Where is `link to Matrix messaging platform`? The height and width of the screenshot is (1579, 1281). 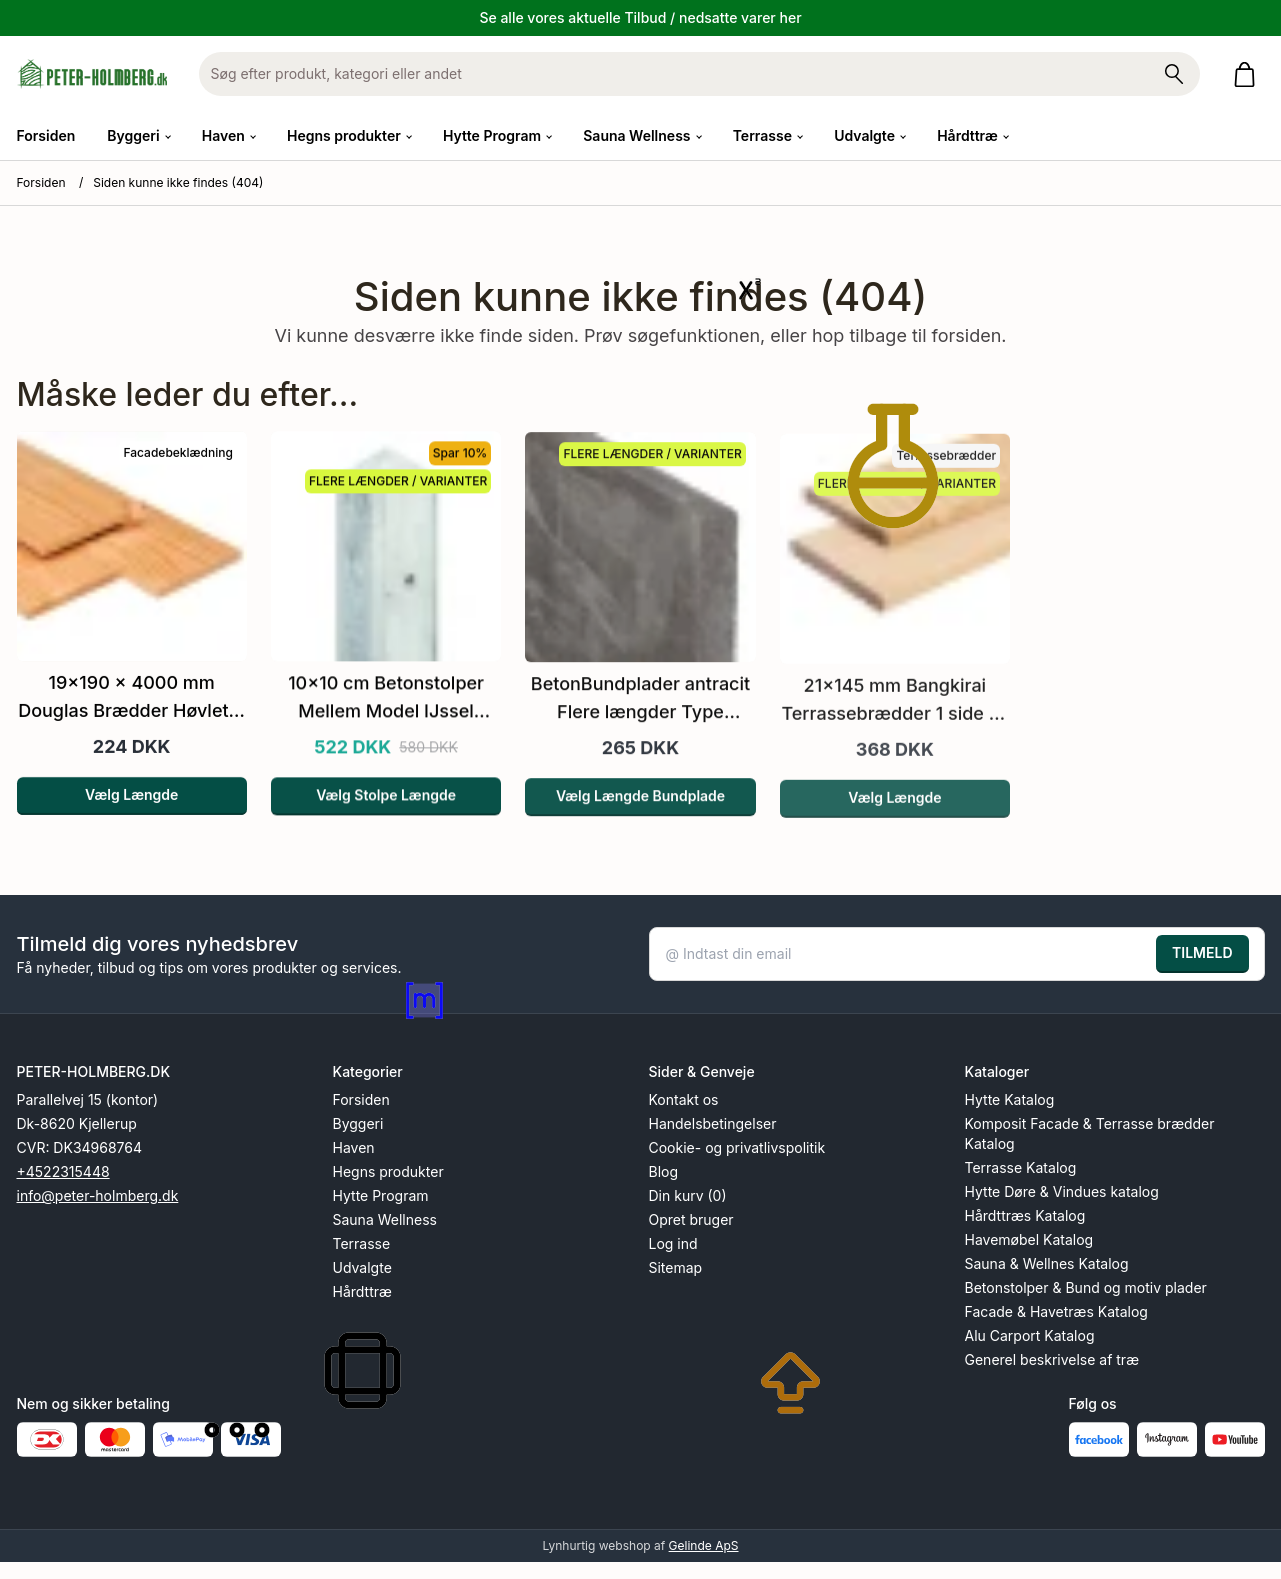
link to Matrix messaging platform is located at coordinates (424, 1000).